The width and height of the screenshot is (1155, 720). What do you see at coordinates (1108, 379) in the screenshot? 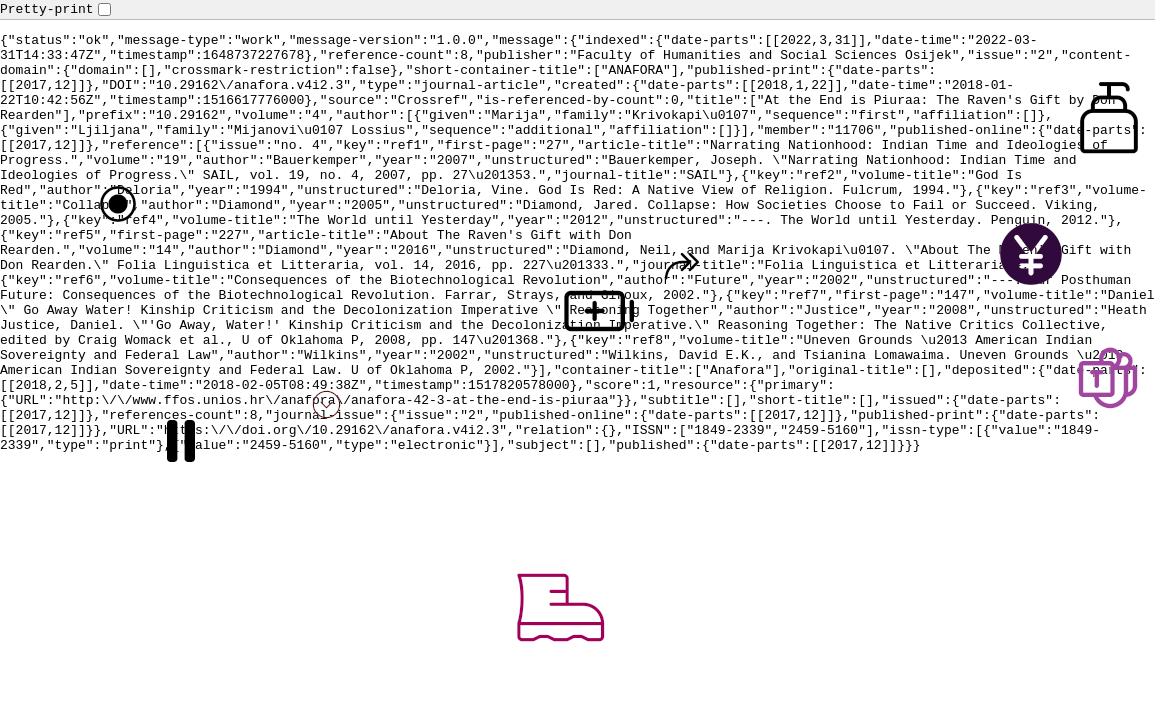
I see `open microsoft teams` at bounding box center [1108, 379].